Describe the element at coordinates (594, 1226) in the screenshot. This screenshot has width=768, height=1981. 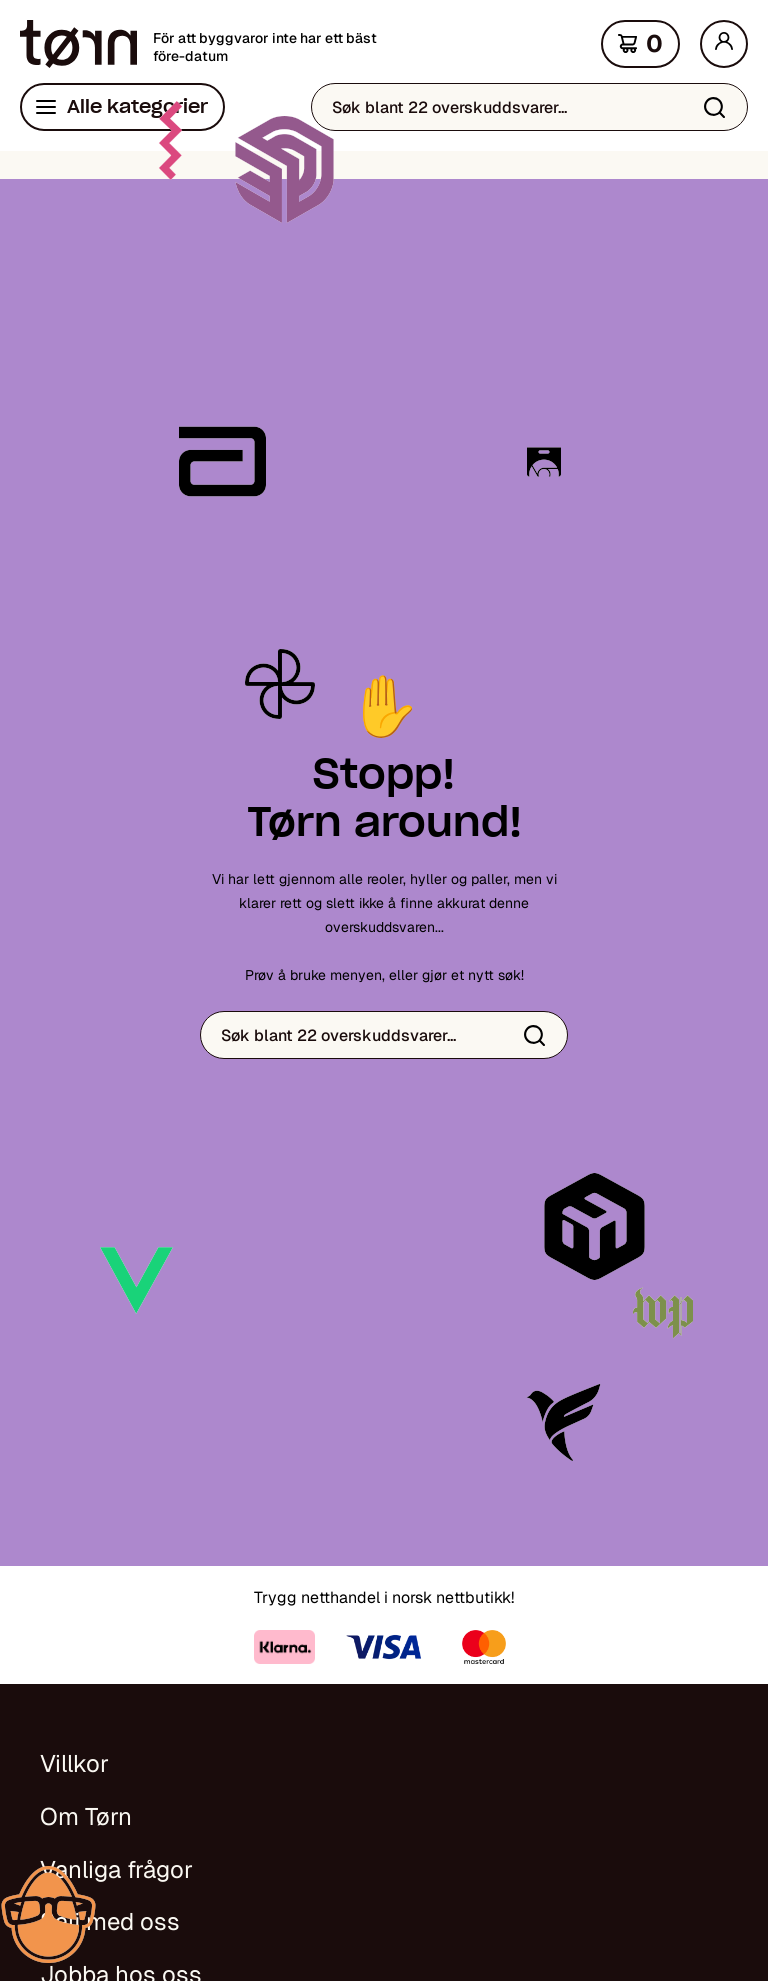
I see `mikrotik brand logo` at that location.